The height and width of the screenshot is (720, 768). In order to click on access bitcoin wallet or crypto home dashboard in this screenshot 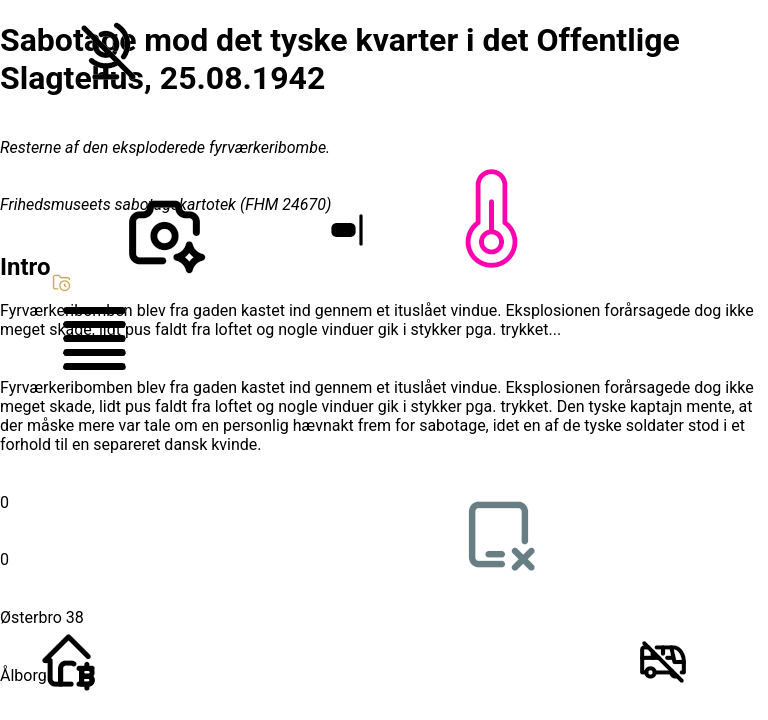, I will do `click(68, 660)`.